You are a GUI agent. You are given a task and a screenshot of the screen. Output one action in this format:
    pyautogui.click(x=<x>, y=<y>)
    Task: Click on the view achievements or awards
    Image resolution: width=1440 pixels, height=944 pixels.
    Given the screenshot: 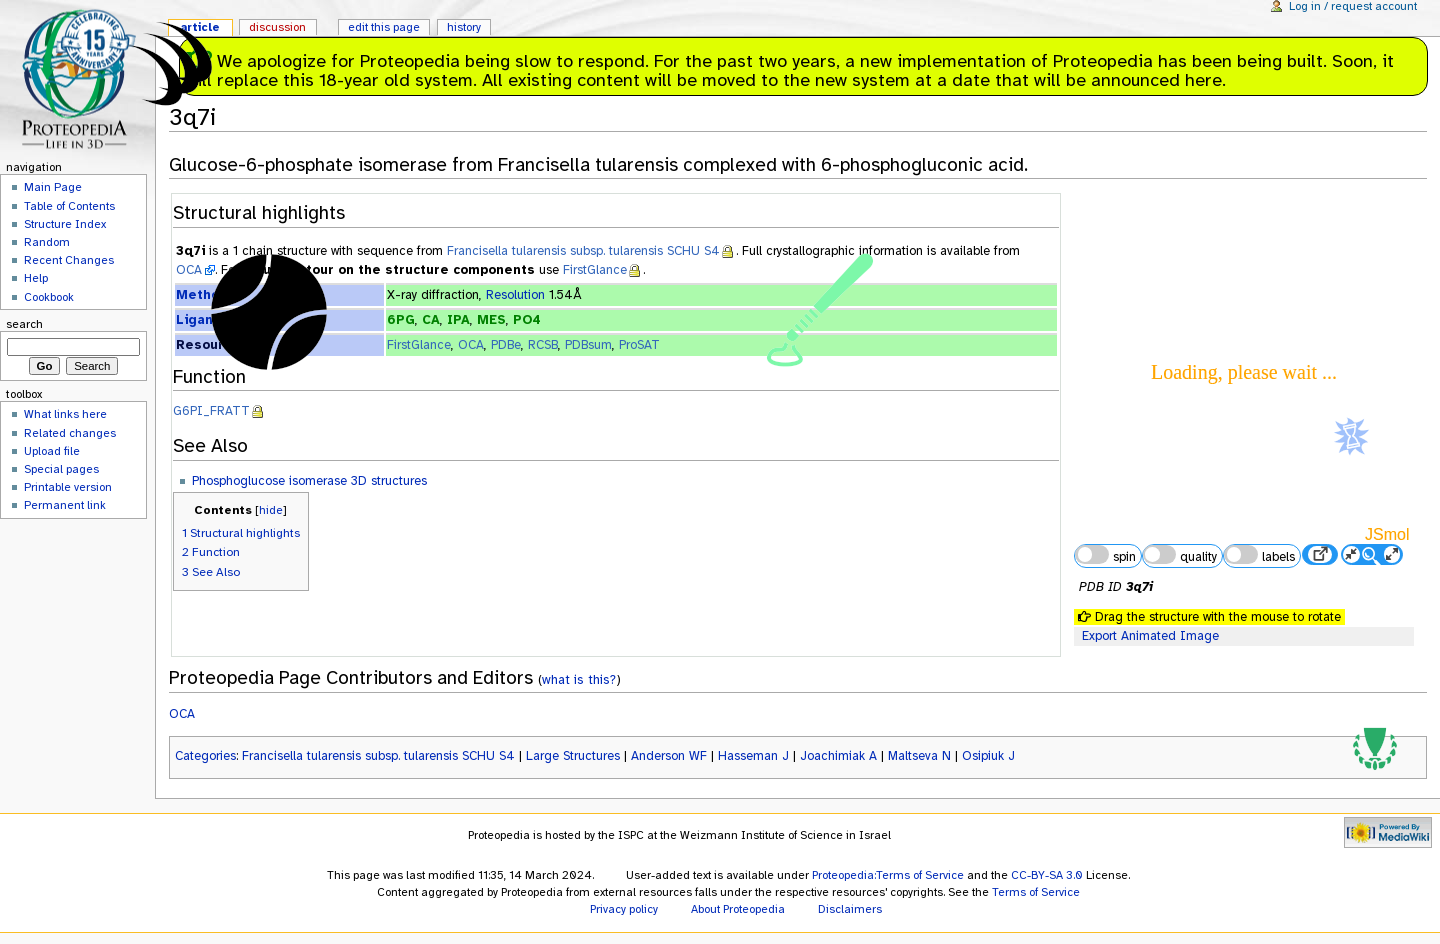 What is the action you would take?
    pyautogui.click(x=1375, y=748)
    